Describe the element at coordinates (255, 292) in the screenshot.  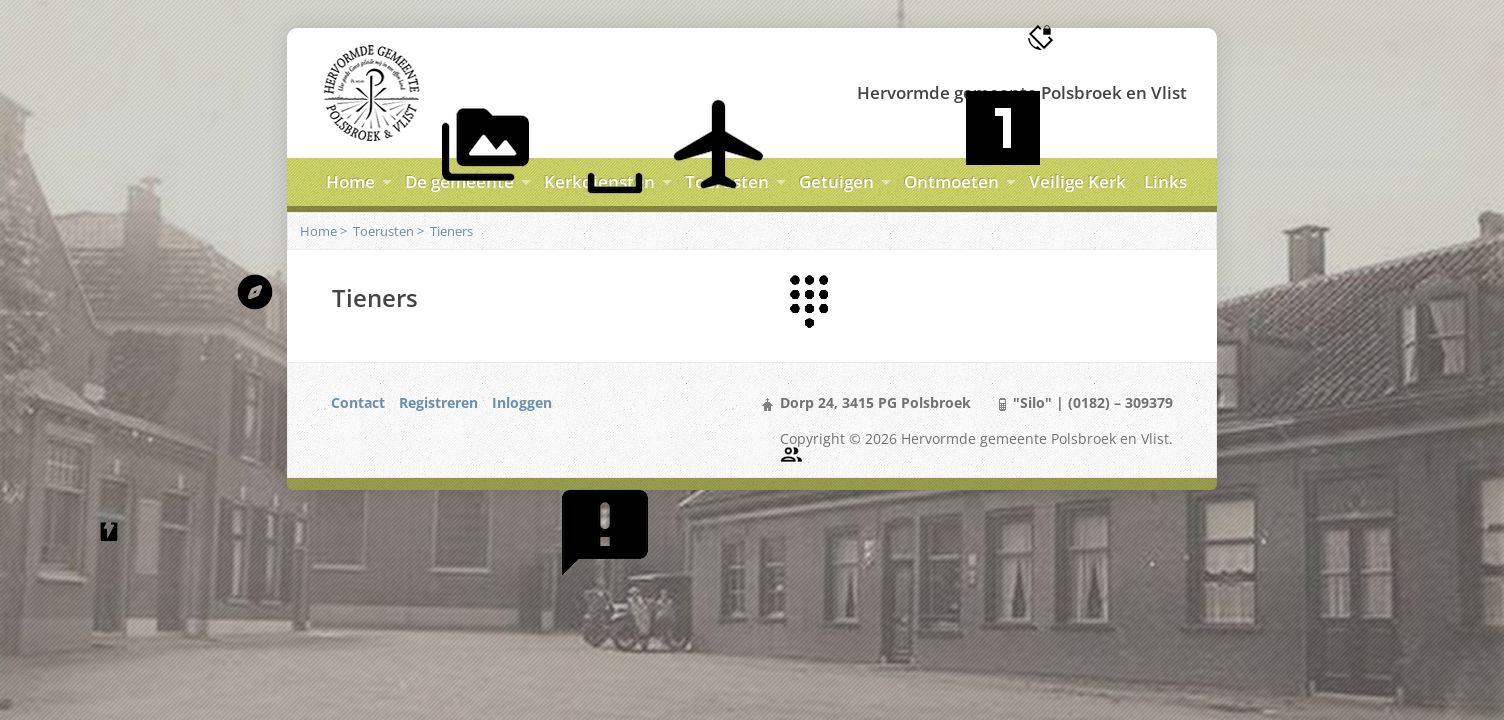
I see `access navigation or directional features` at that location.